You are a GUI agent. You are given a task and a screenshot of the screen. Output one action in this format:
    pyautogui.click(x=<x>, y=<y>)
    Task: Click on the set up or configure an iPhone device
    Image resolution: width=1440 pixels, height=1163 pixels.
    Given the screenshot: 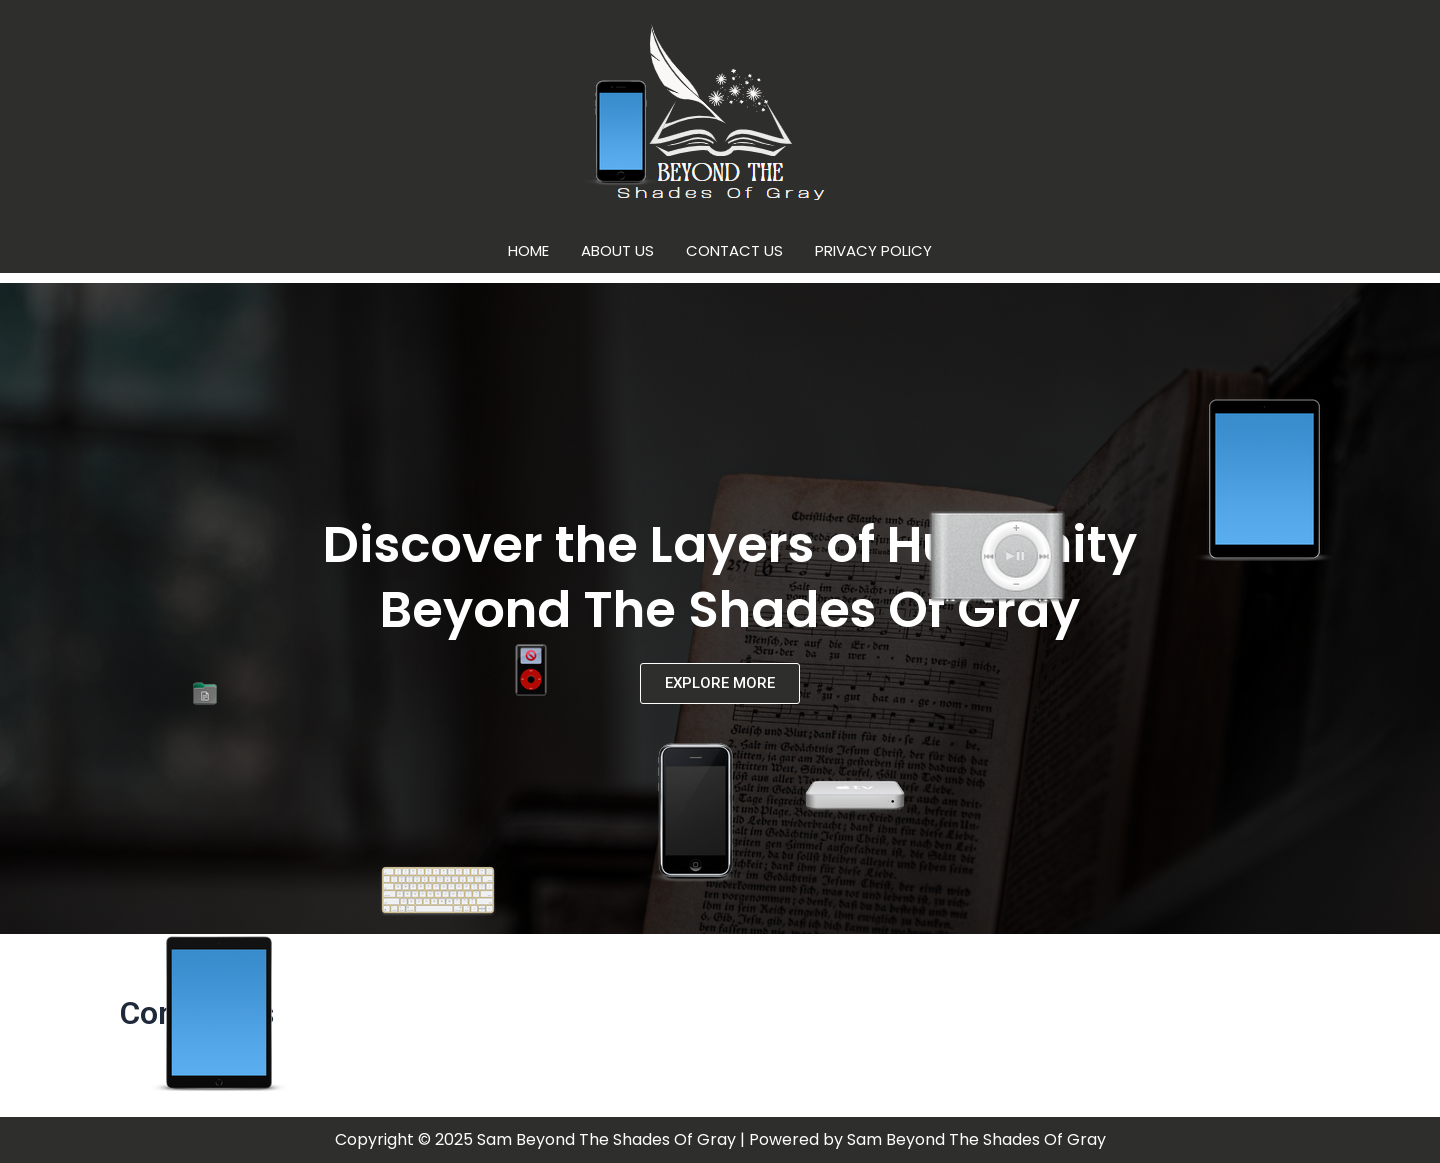 What is the action you would take?
    pyautogui.click(x=695, y=809)
    